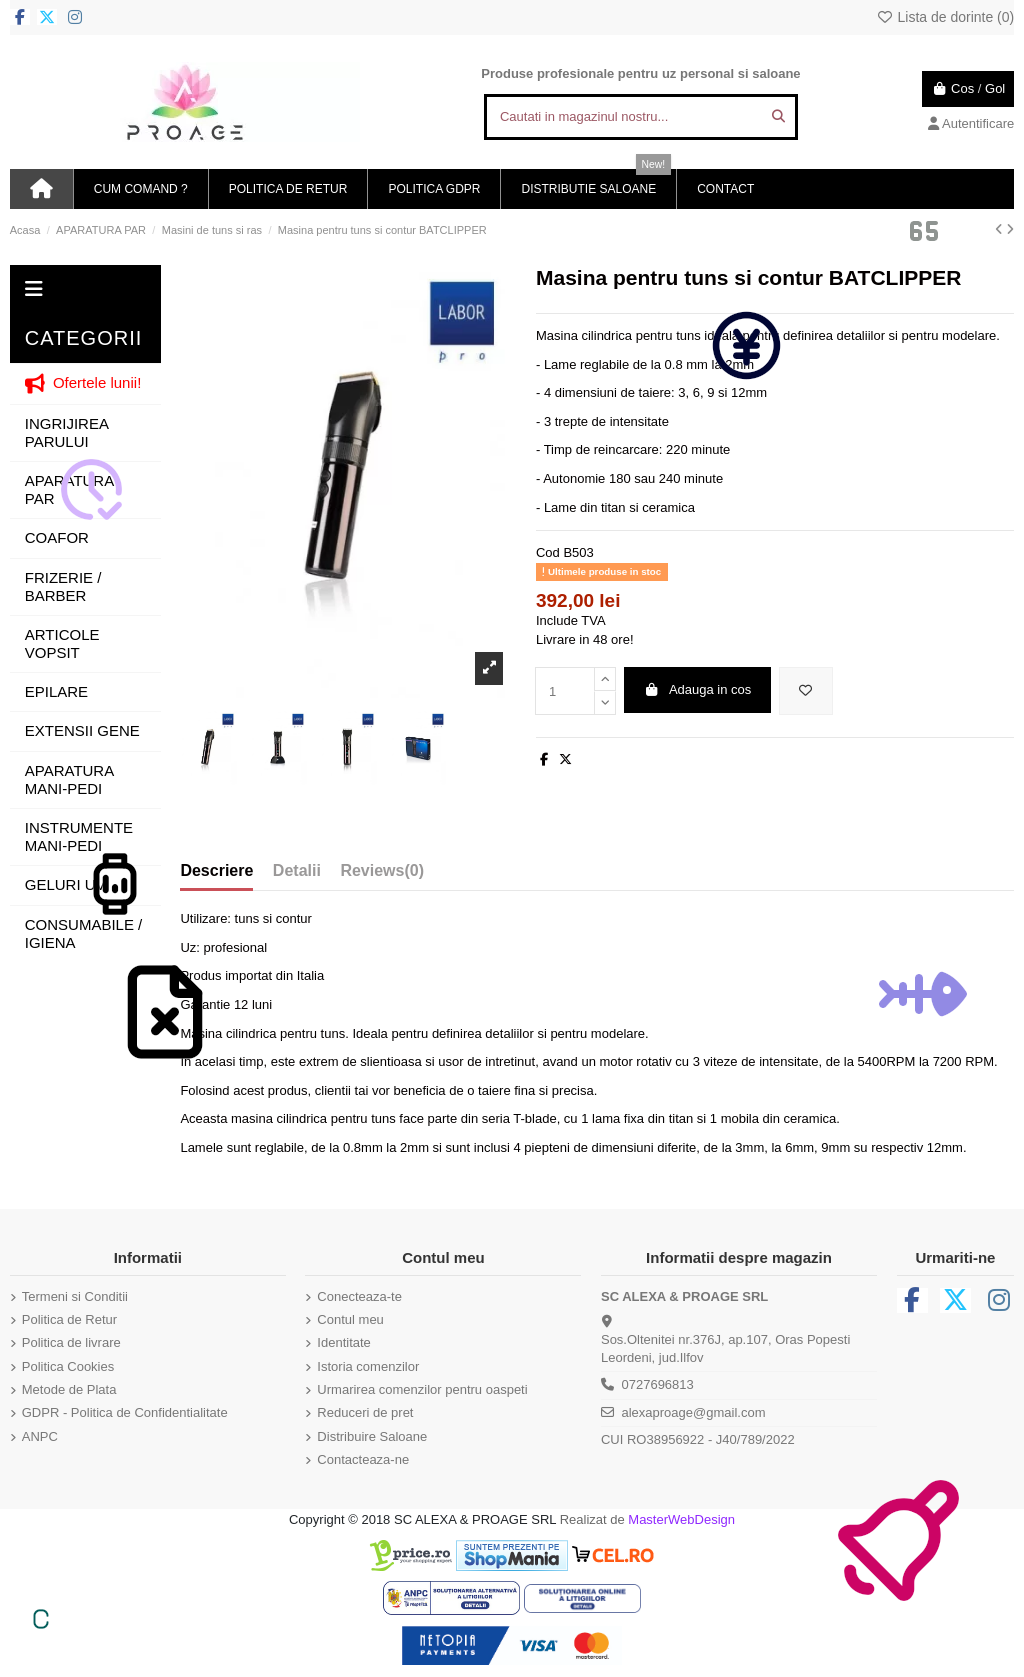  I want to click on indicates a "C" grade or rating, so click(41, 1619).